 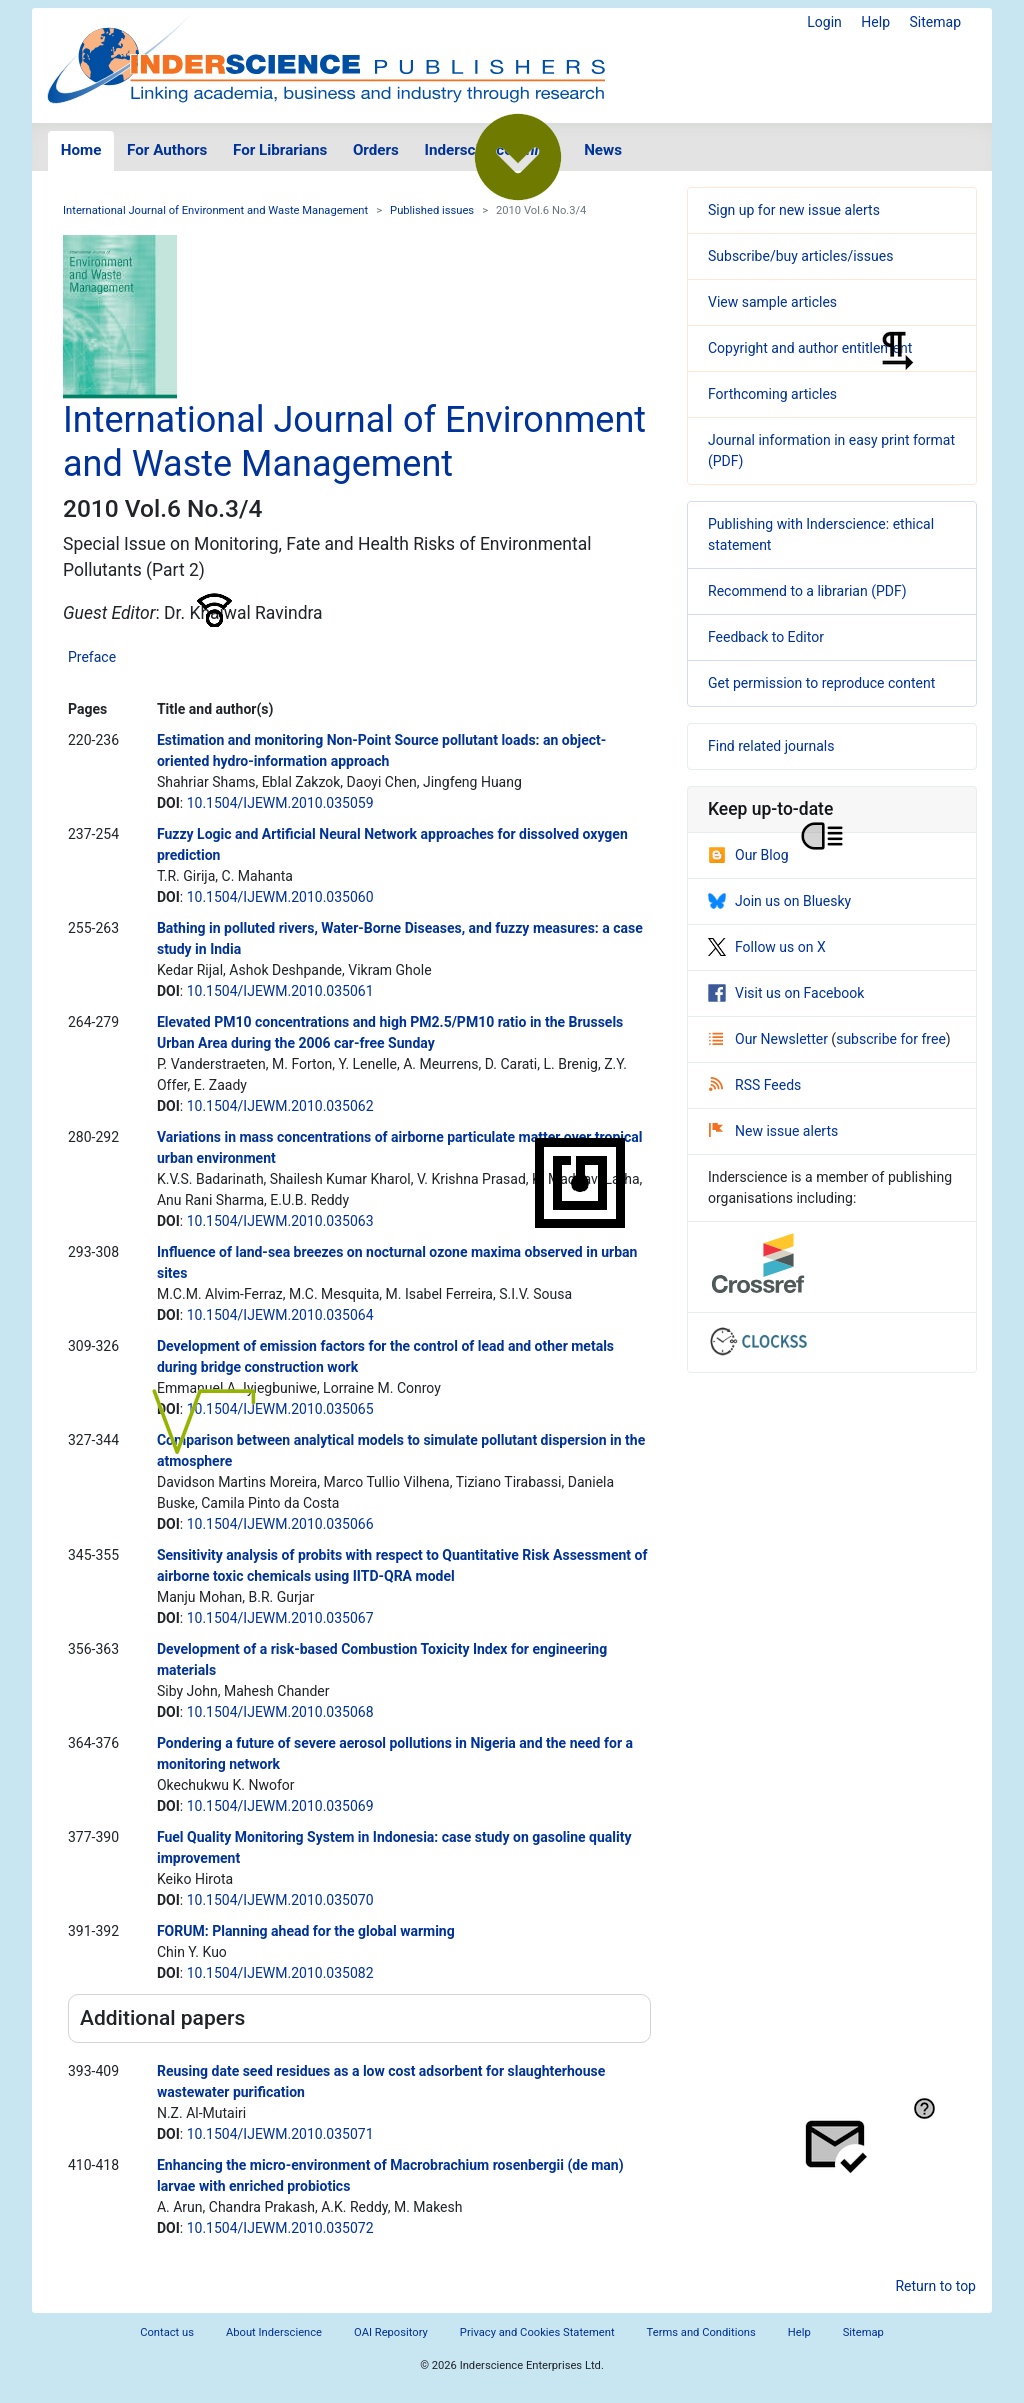 I want to click on expand to show more content, so click(x=518, y=157).